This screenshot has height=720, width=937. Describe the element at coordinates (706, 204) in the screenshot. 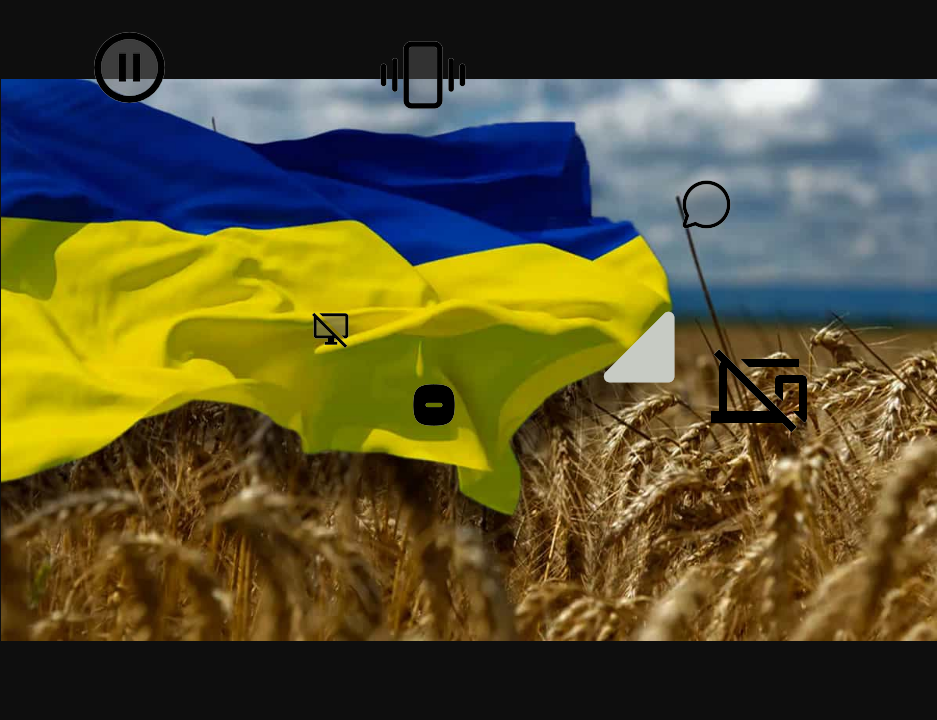

I see `open chat or messaging` at that location.